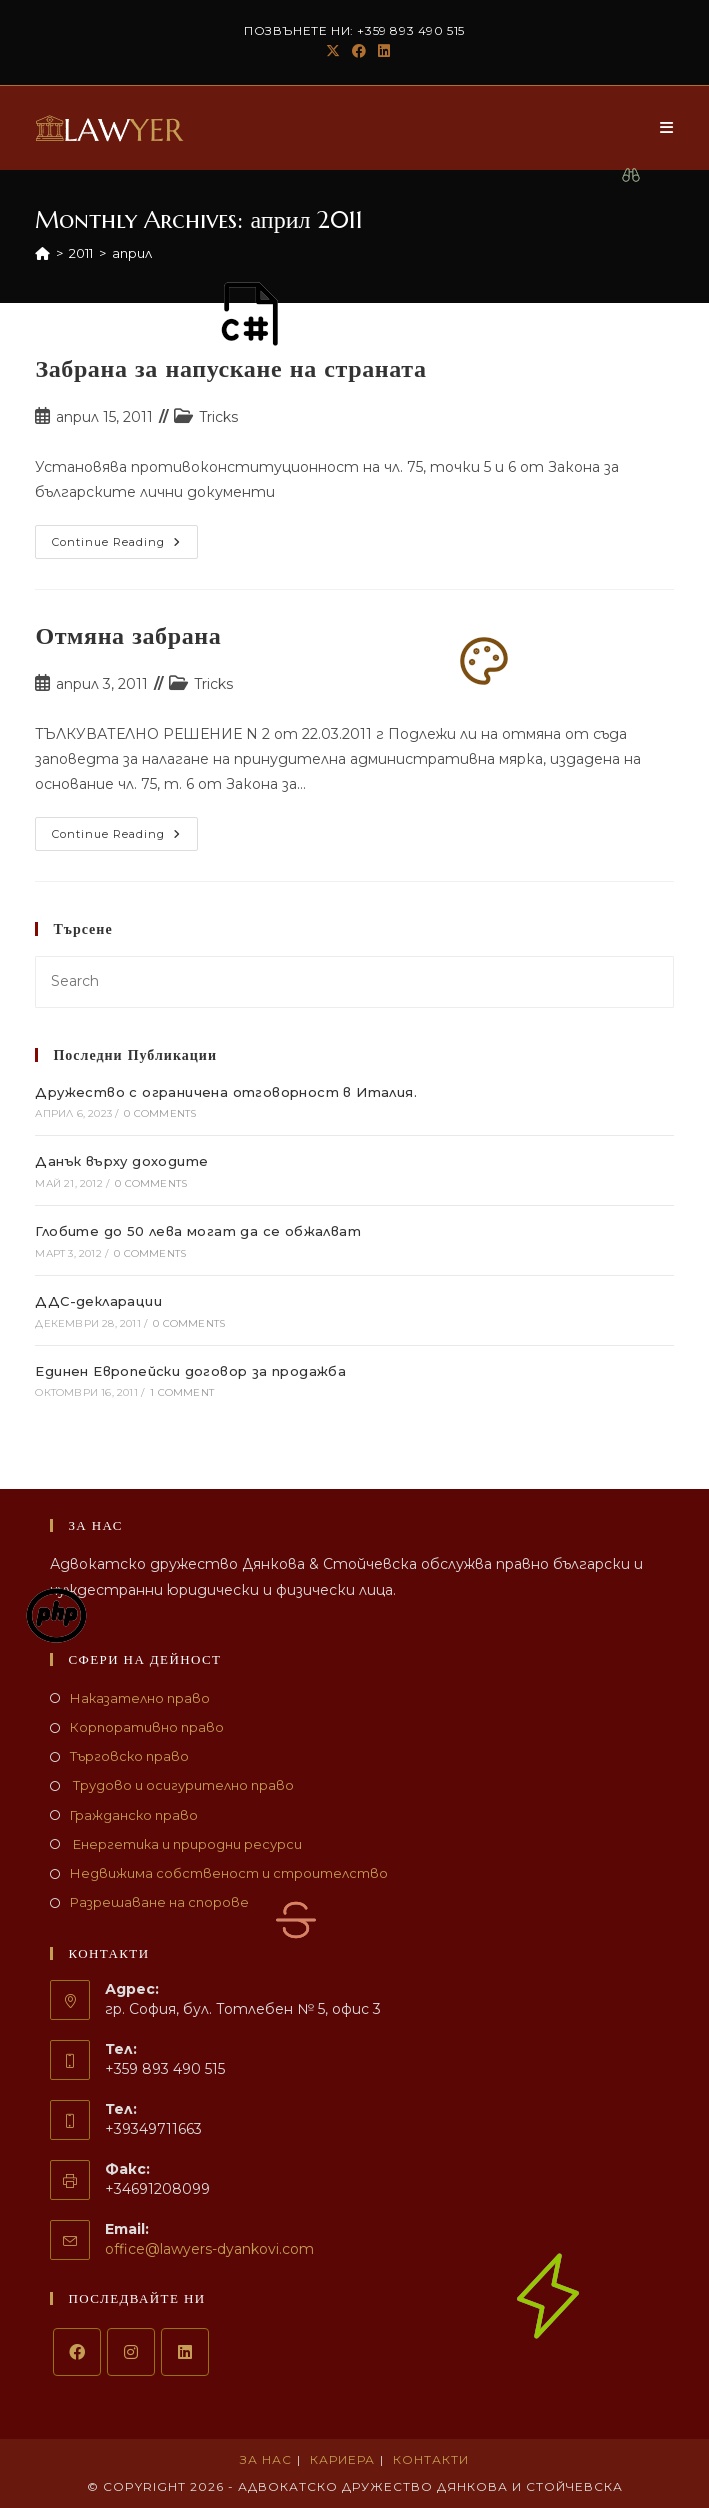 The image size is (709, 2508). I want to click on a C# source code file, so click(251, 314).